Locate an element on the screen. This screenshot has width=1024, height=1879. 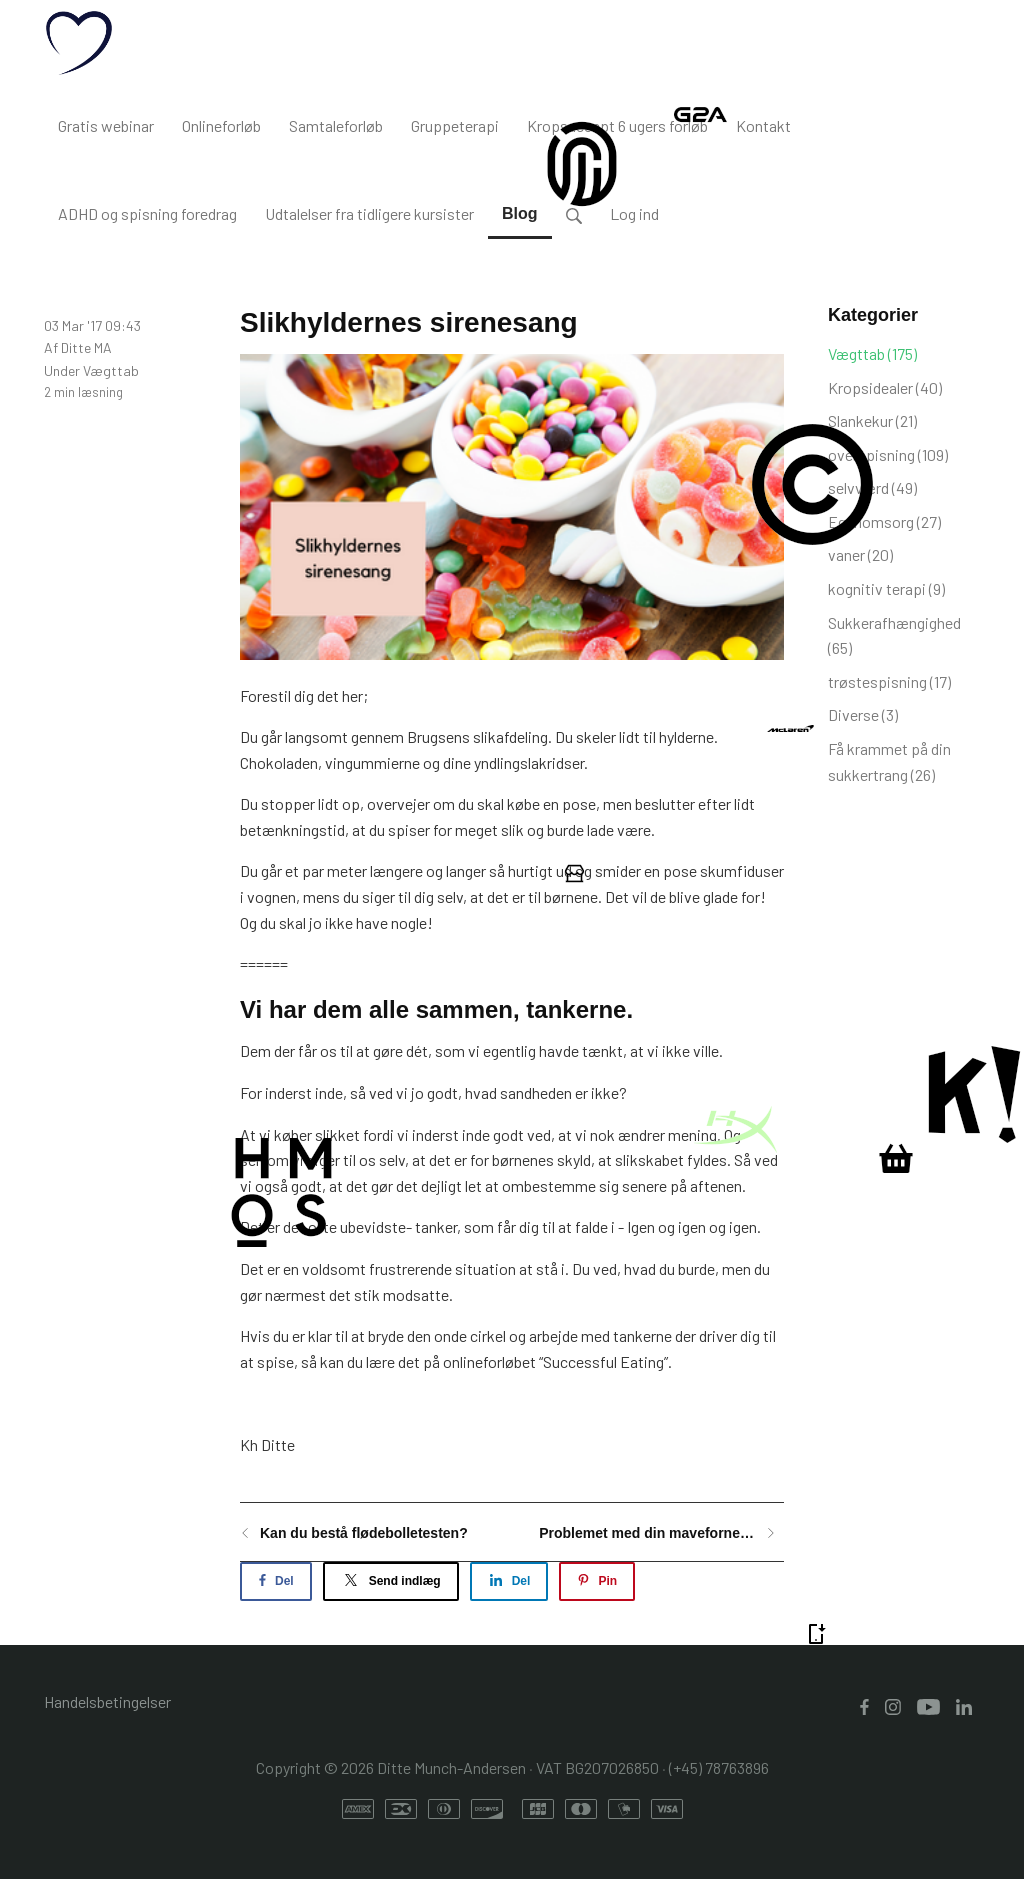
view your shopping basket is located at coordinates (896, 1158).